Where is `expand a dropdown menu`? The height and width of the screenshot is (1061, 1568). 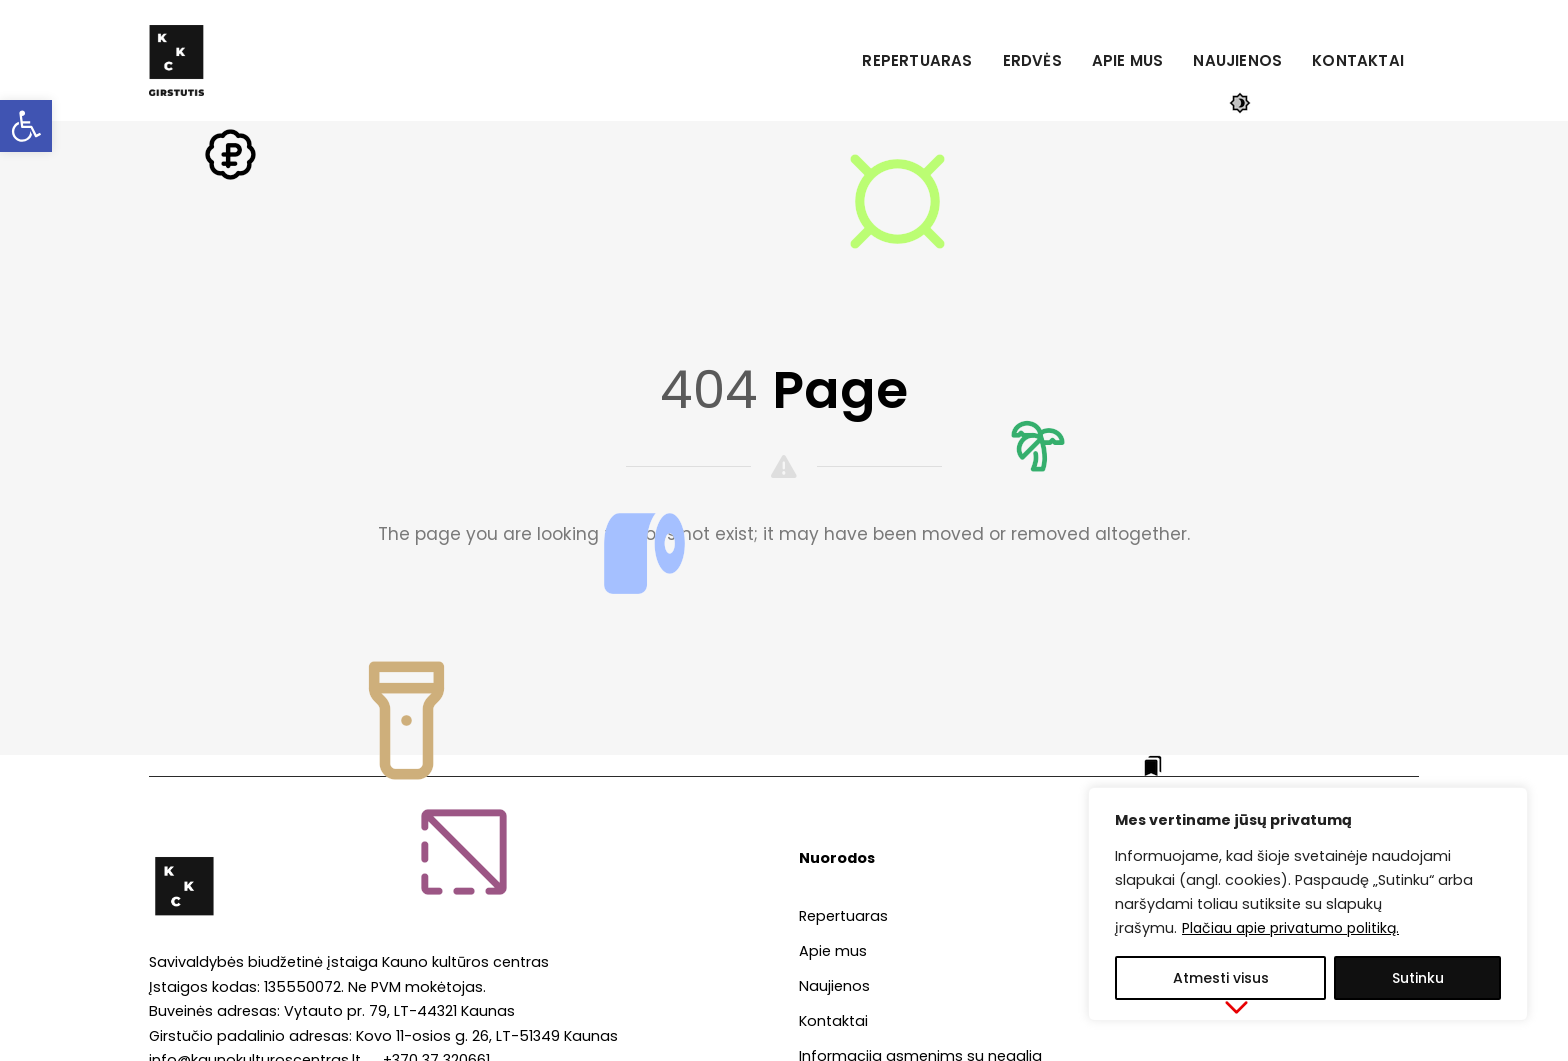
expand a dropdown menu is located at coordinates (1236, 1006).